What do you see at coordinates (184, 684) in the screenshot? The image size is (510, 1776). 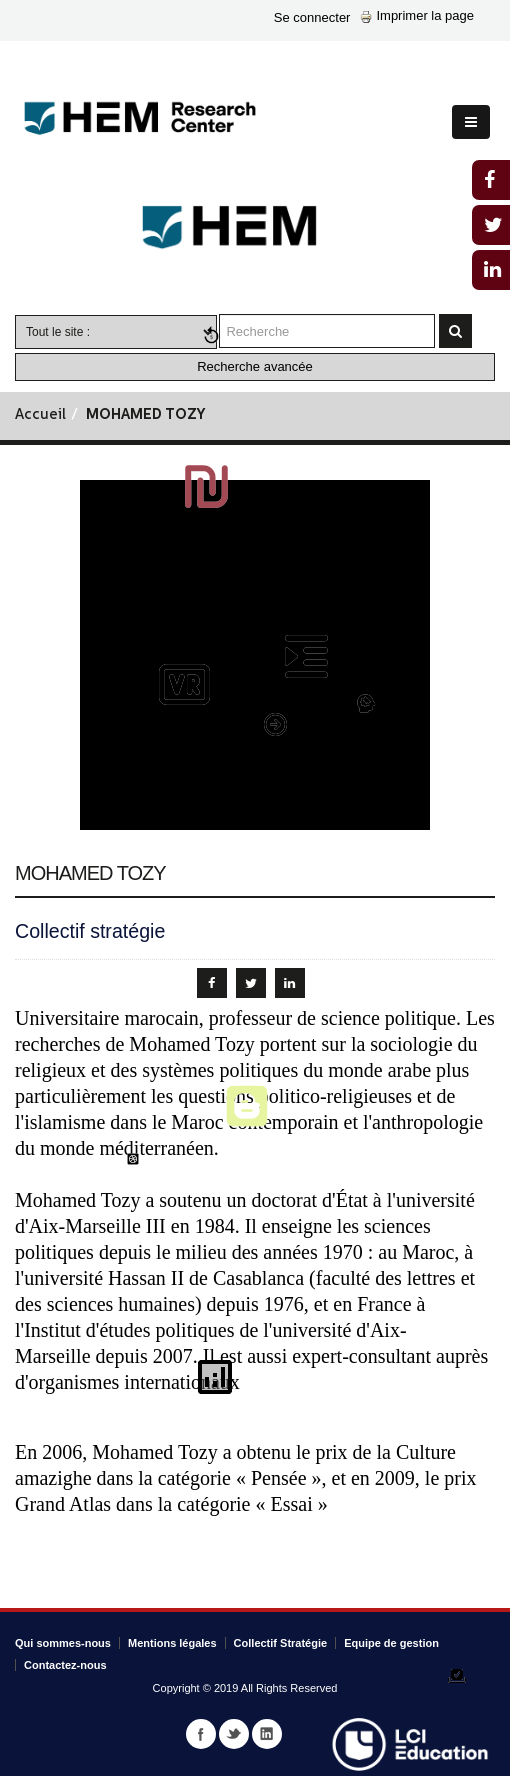 I see `access virtual reality mode or features` at bounding box center [184, 684].